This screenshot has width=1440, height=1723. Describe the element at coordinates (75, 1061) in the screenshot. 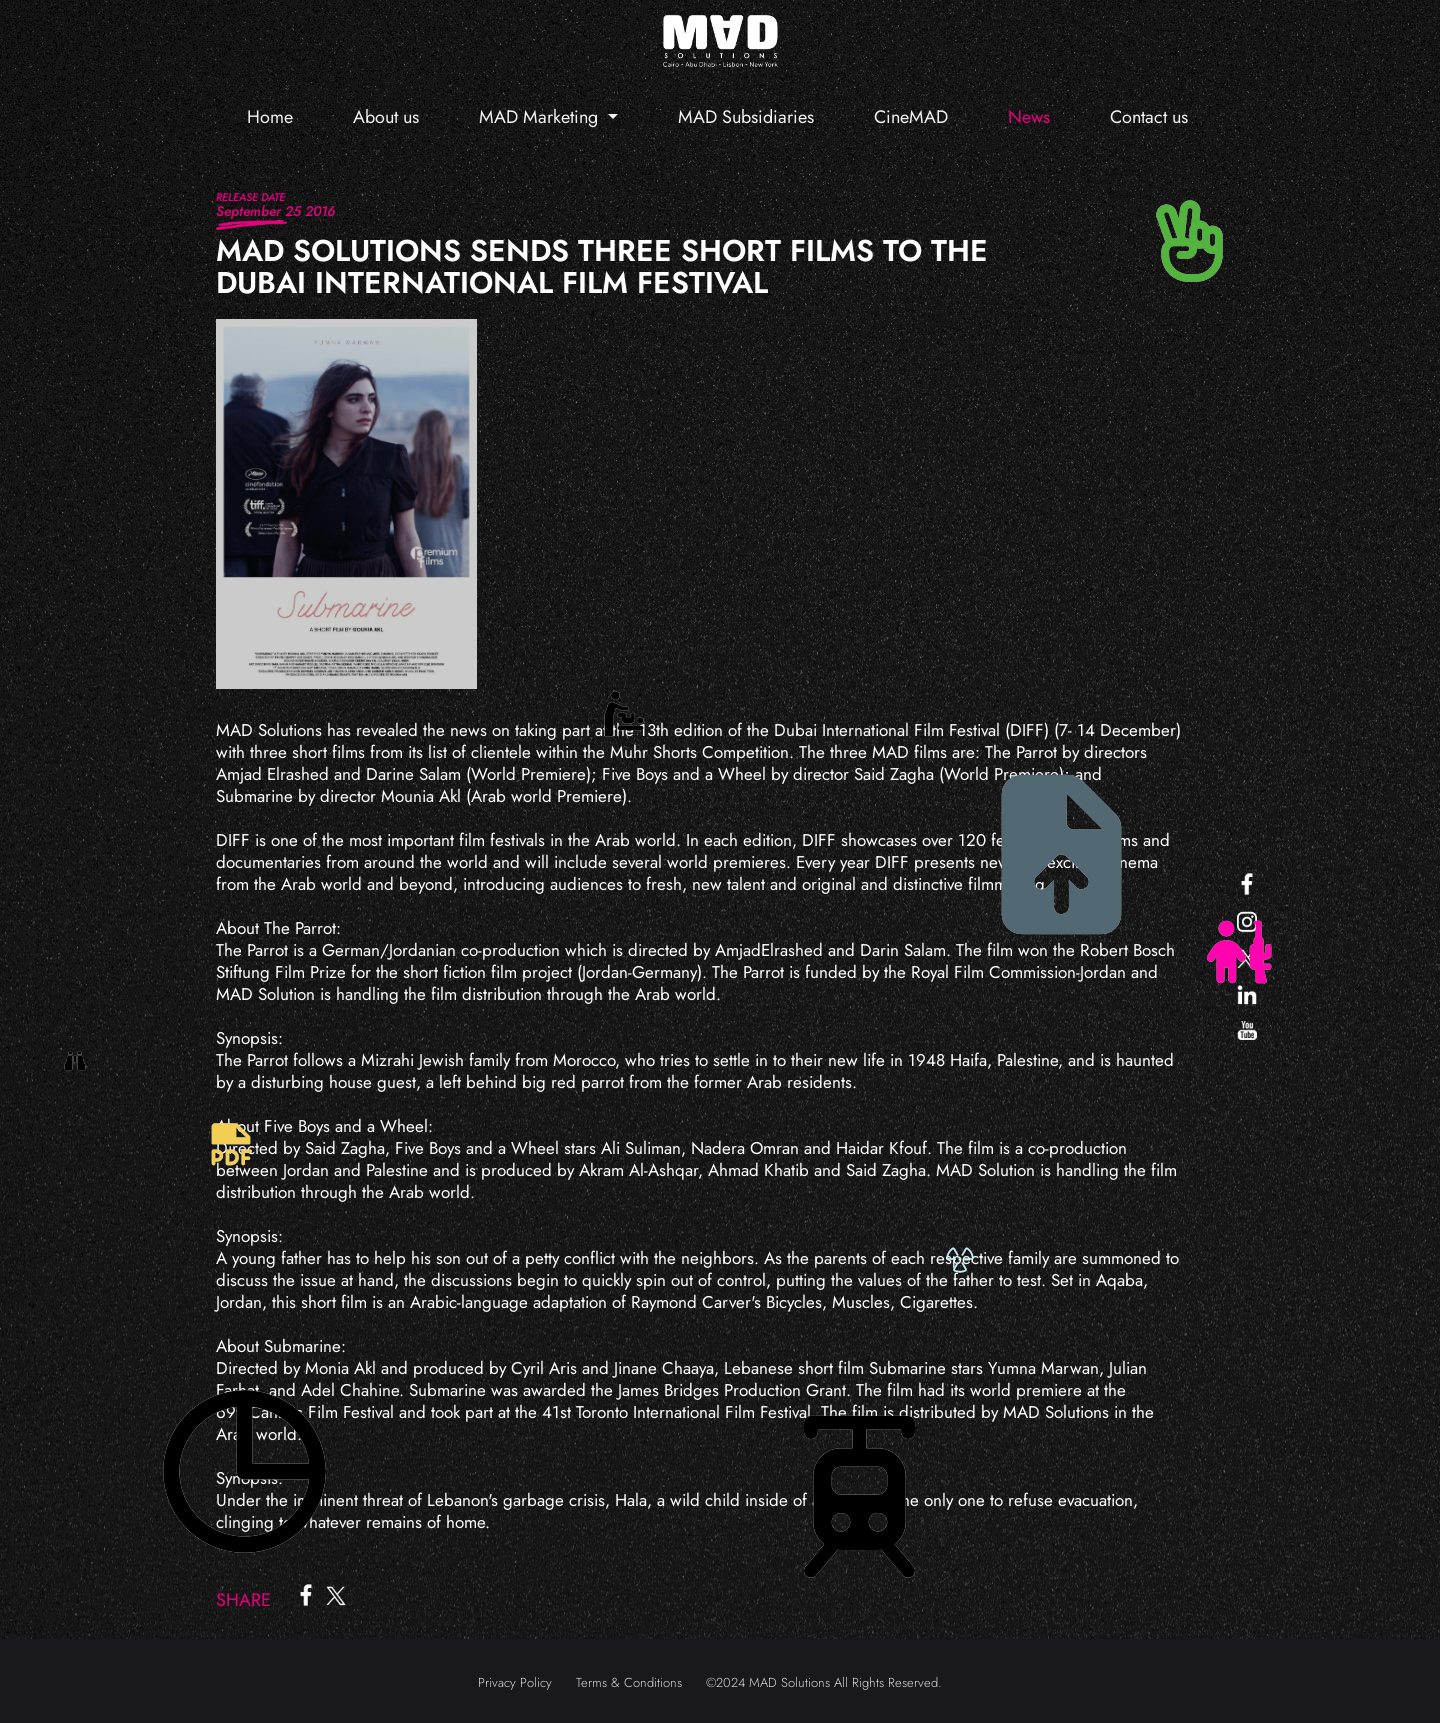

I see `search or explore content` at that location.